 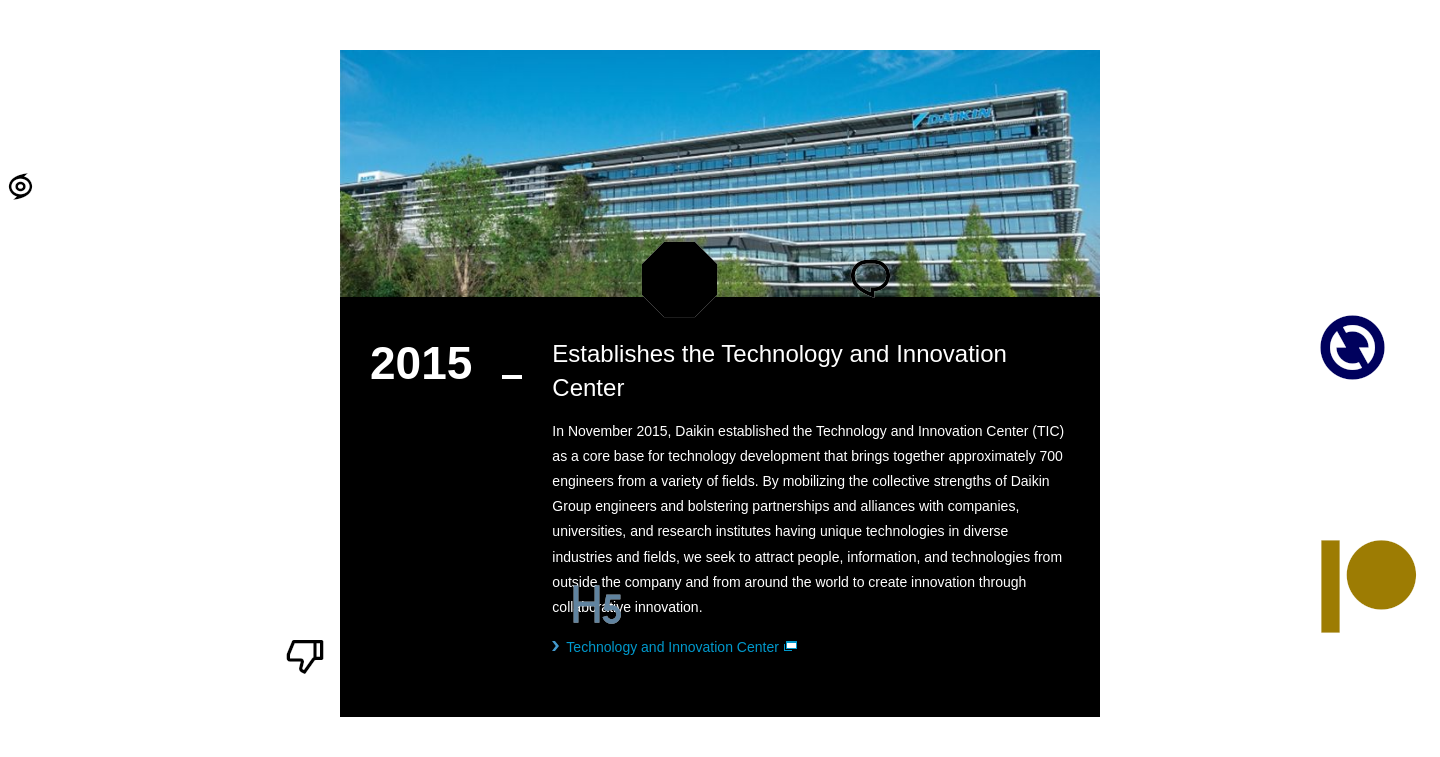 What do you see at coordinates (1352, 347) in the screenshot?
I see `disable auto-refresh` at bounding box center [1352, 347].